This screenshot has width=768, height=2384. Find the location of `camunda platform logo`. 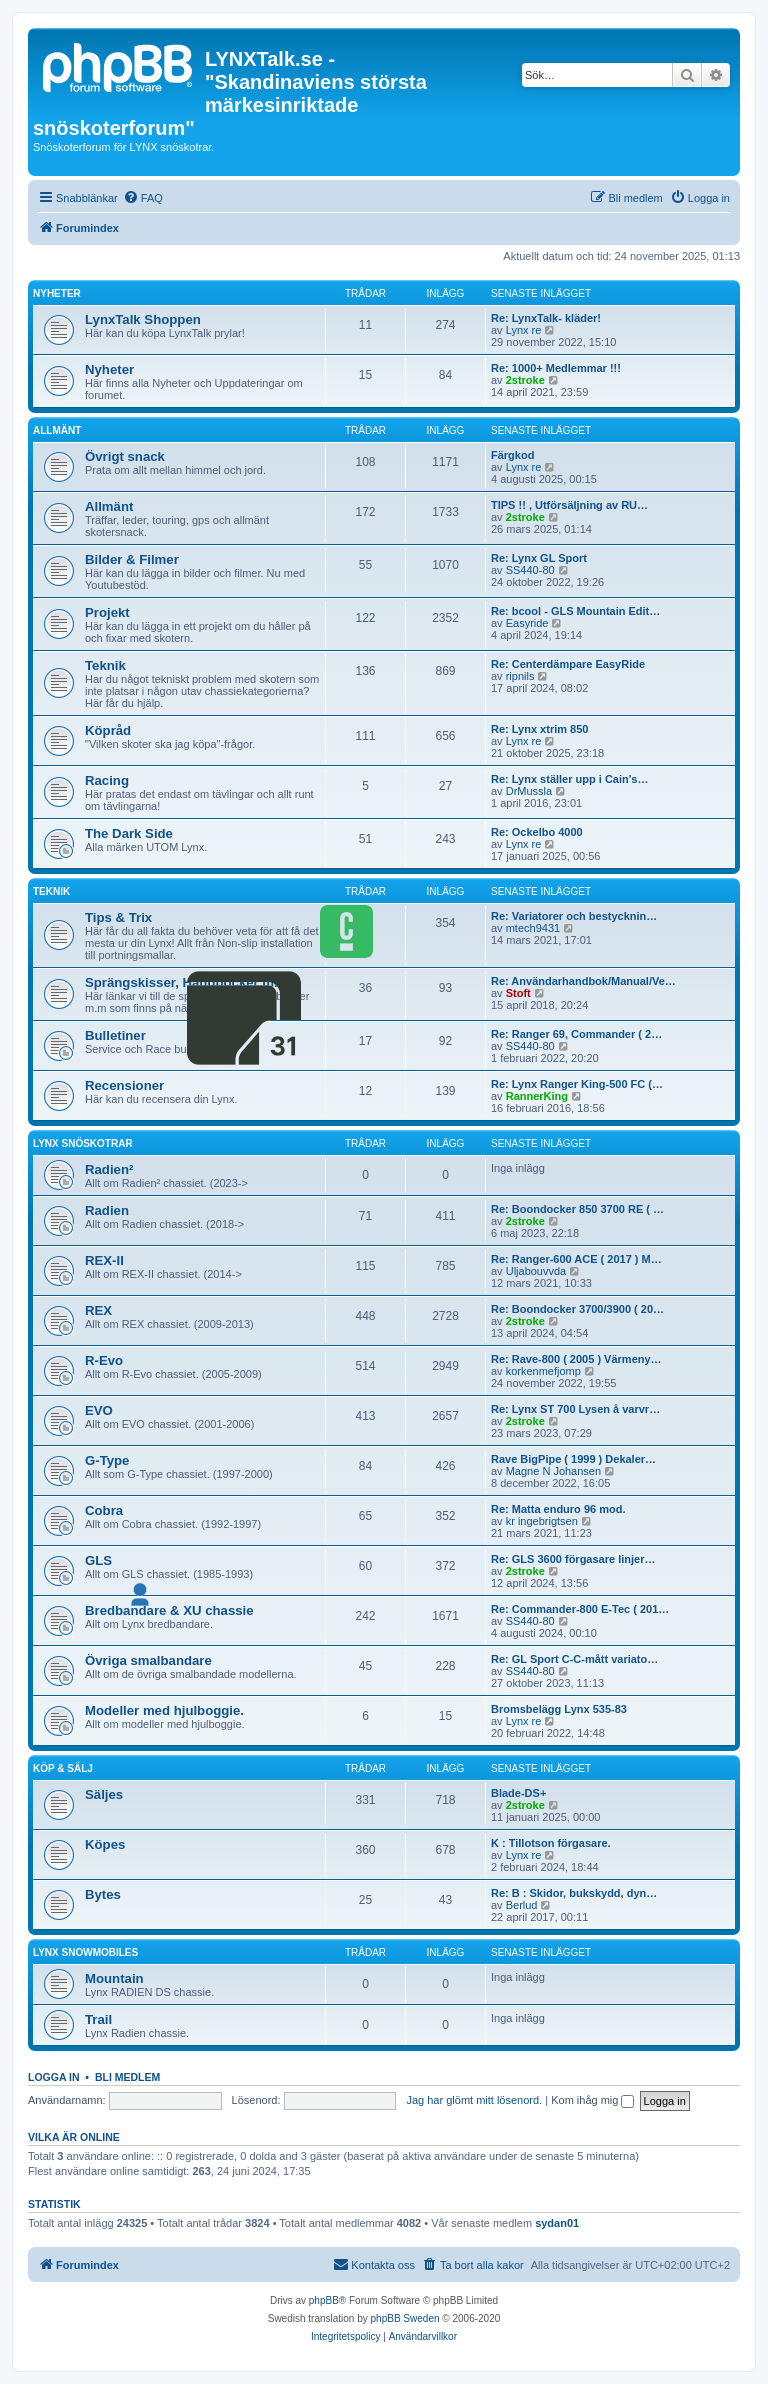

camunda platform logo is located at coordinates (346, 931).